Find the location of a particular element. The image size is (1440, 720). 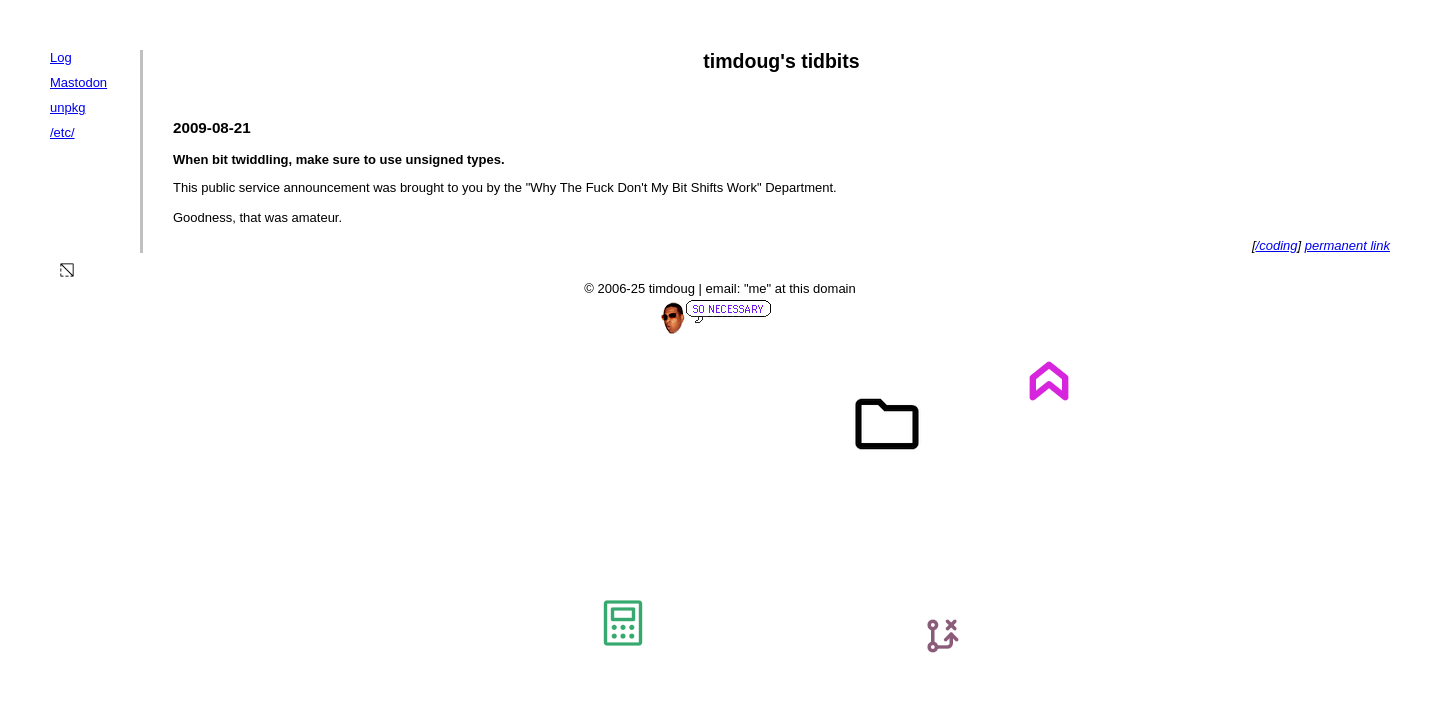

delete a git branch is located at coordinates (942, 636).